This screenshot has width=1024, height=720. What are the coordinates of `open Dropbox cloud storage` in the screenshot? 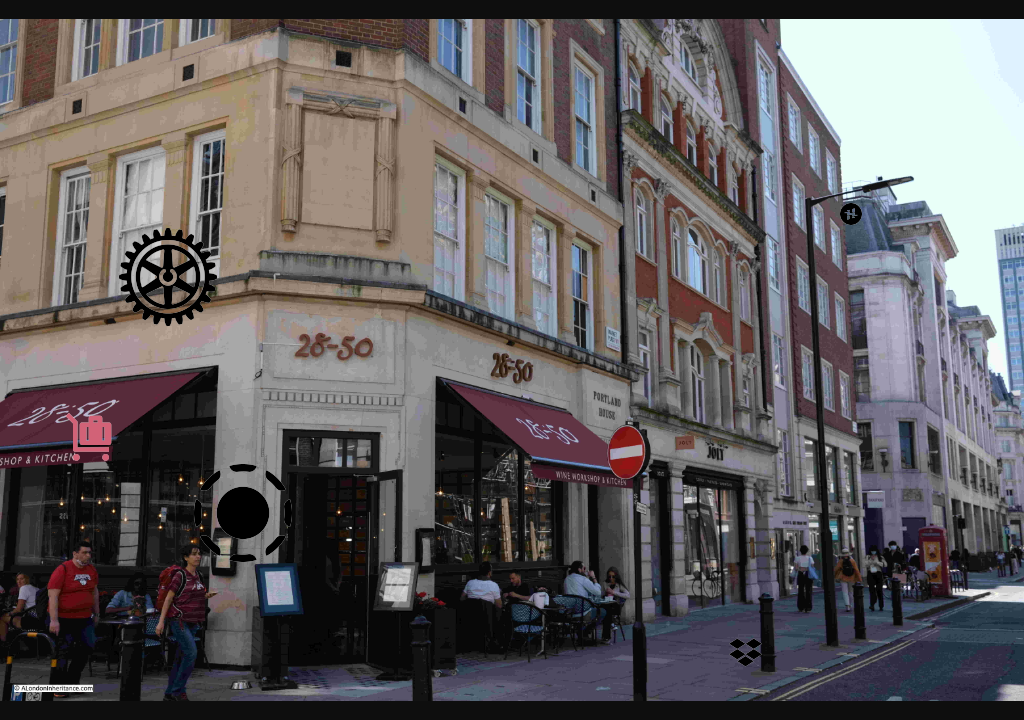 It's located at (745, 652).